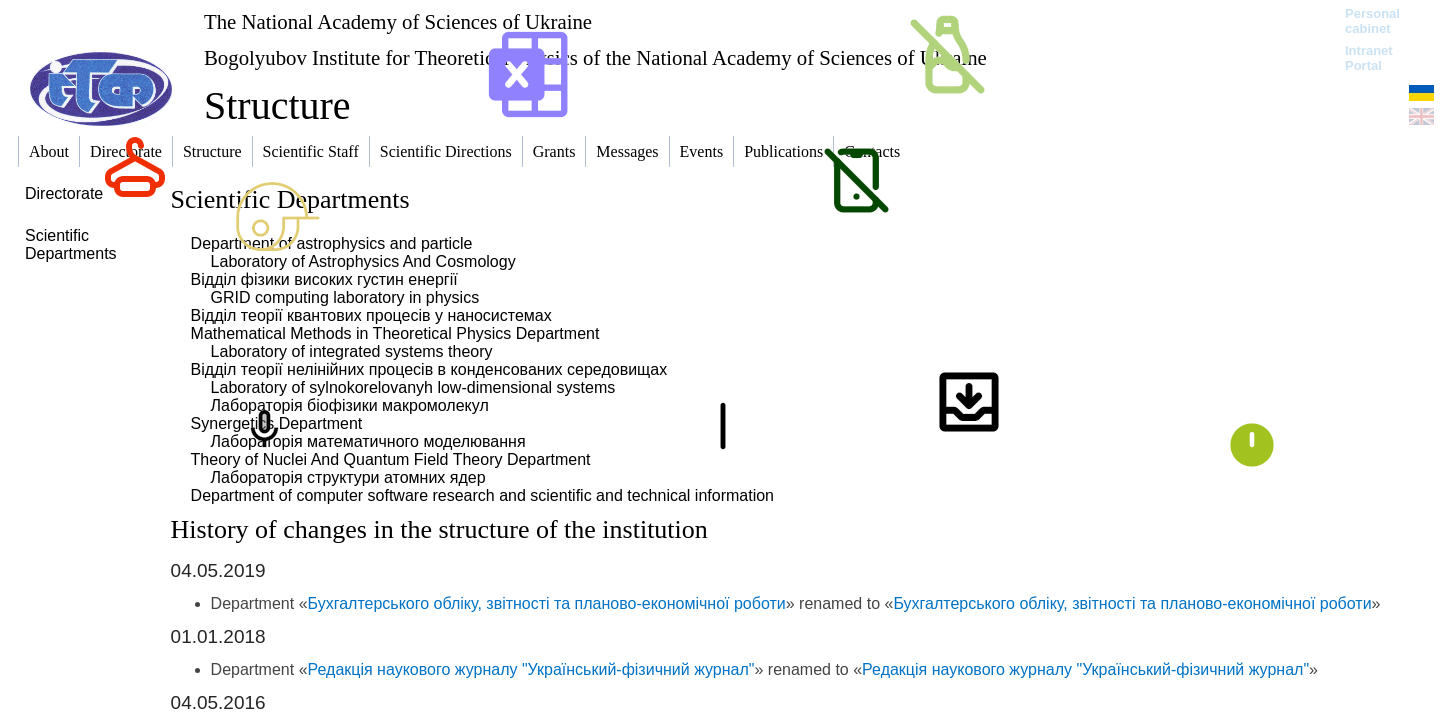 The width and height of the screenshot is (1443, 723). What do you see at coordinates (135, 167) in the screenshot?
I see `access wardrobe or clothing options` at bounding box center [135, 167].